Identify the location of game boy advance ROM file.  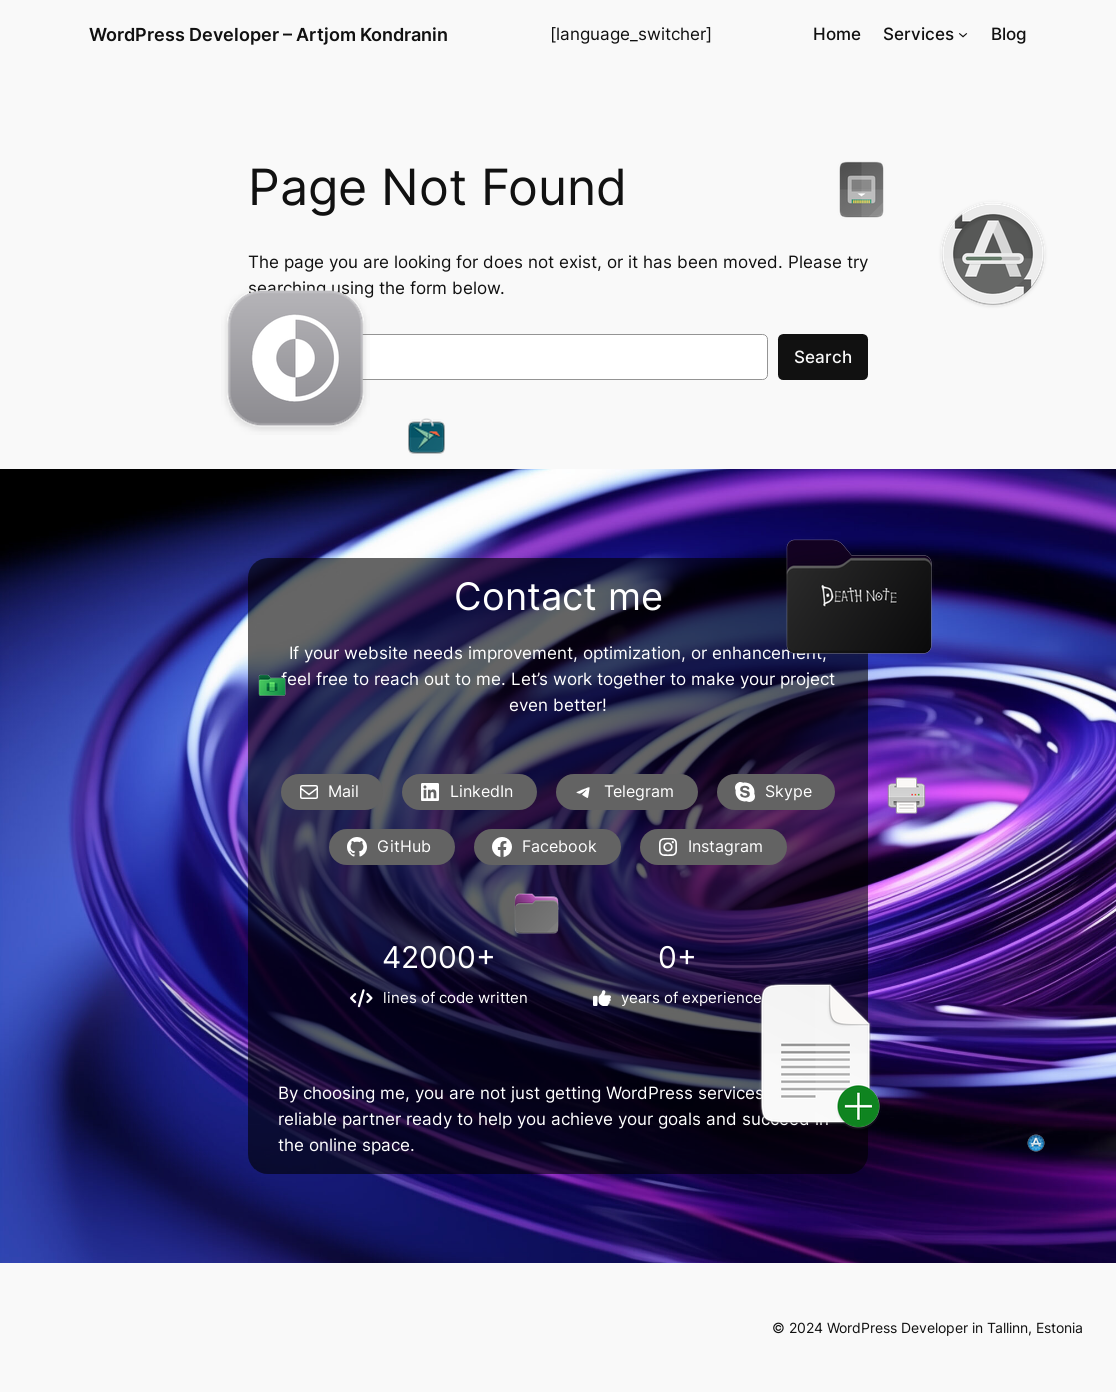
(861, 189).